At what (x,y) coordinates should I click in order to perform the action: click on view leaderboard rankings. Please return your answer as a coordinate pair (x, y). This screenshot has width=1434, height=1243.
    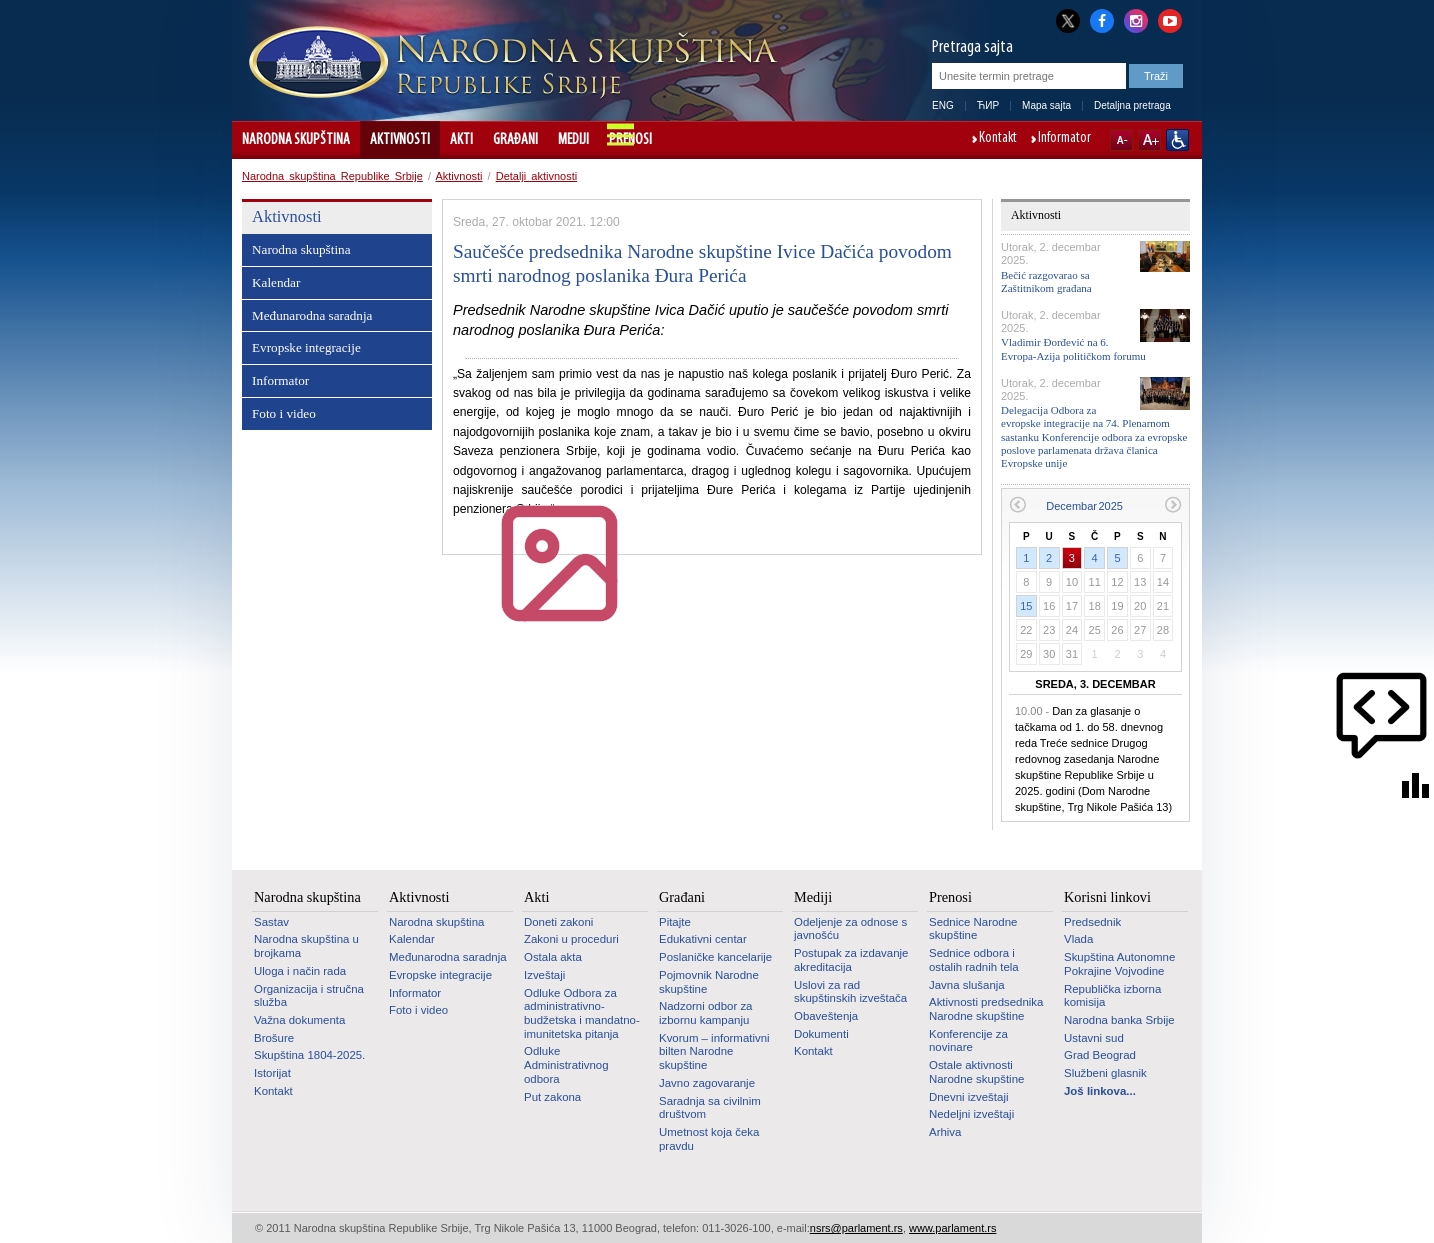
    Looking at the image, I should click on (1415, 785).